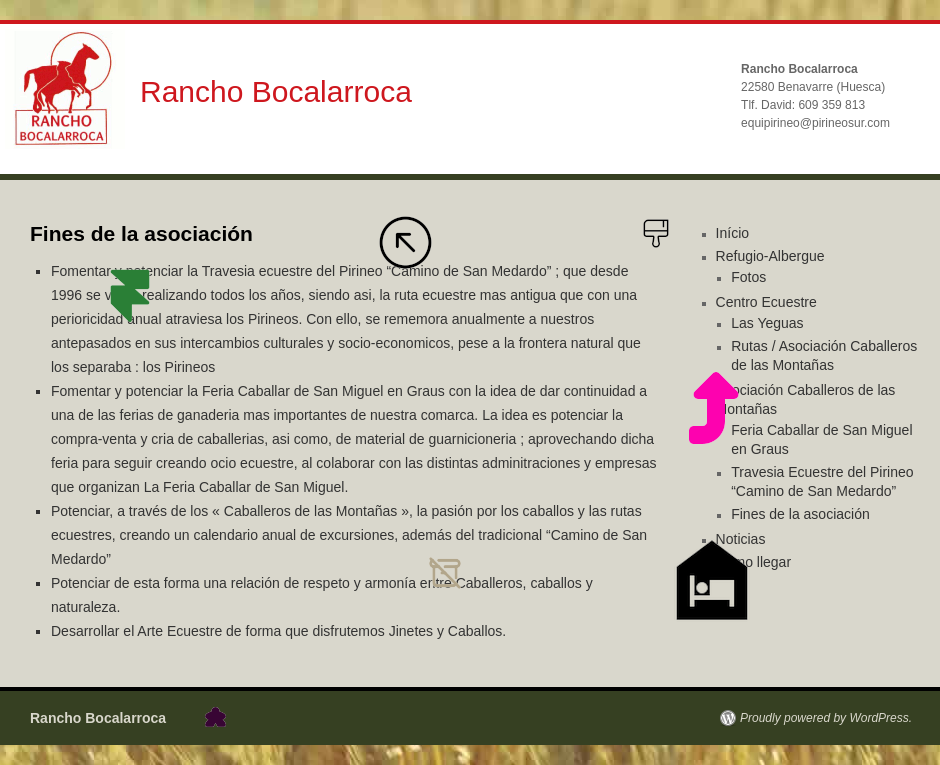 Image resolution: width=940 pixels, height=765 pixels. What do you see at coordinates (656, 233) in the screenshot?
I see `access painting or drawing tools` at bounding box center [656, 233].